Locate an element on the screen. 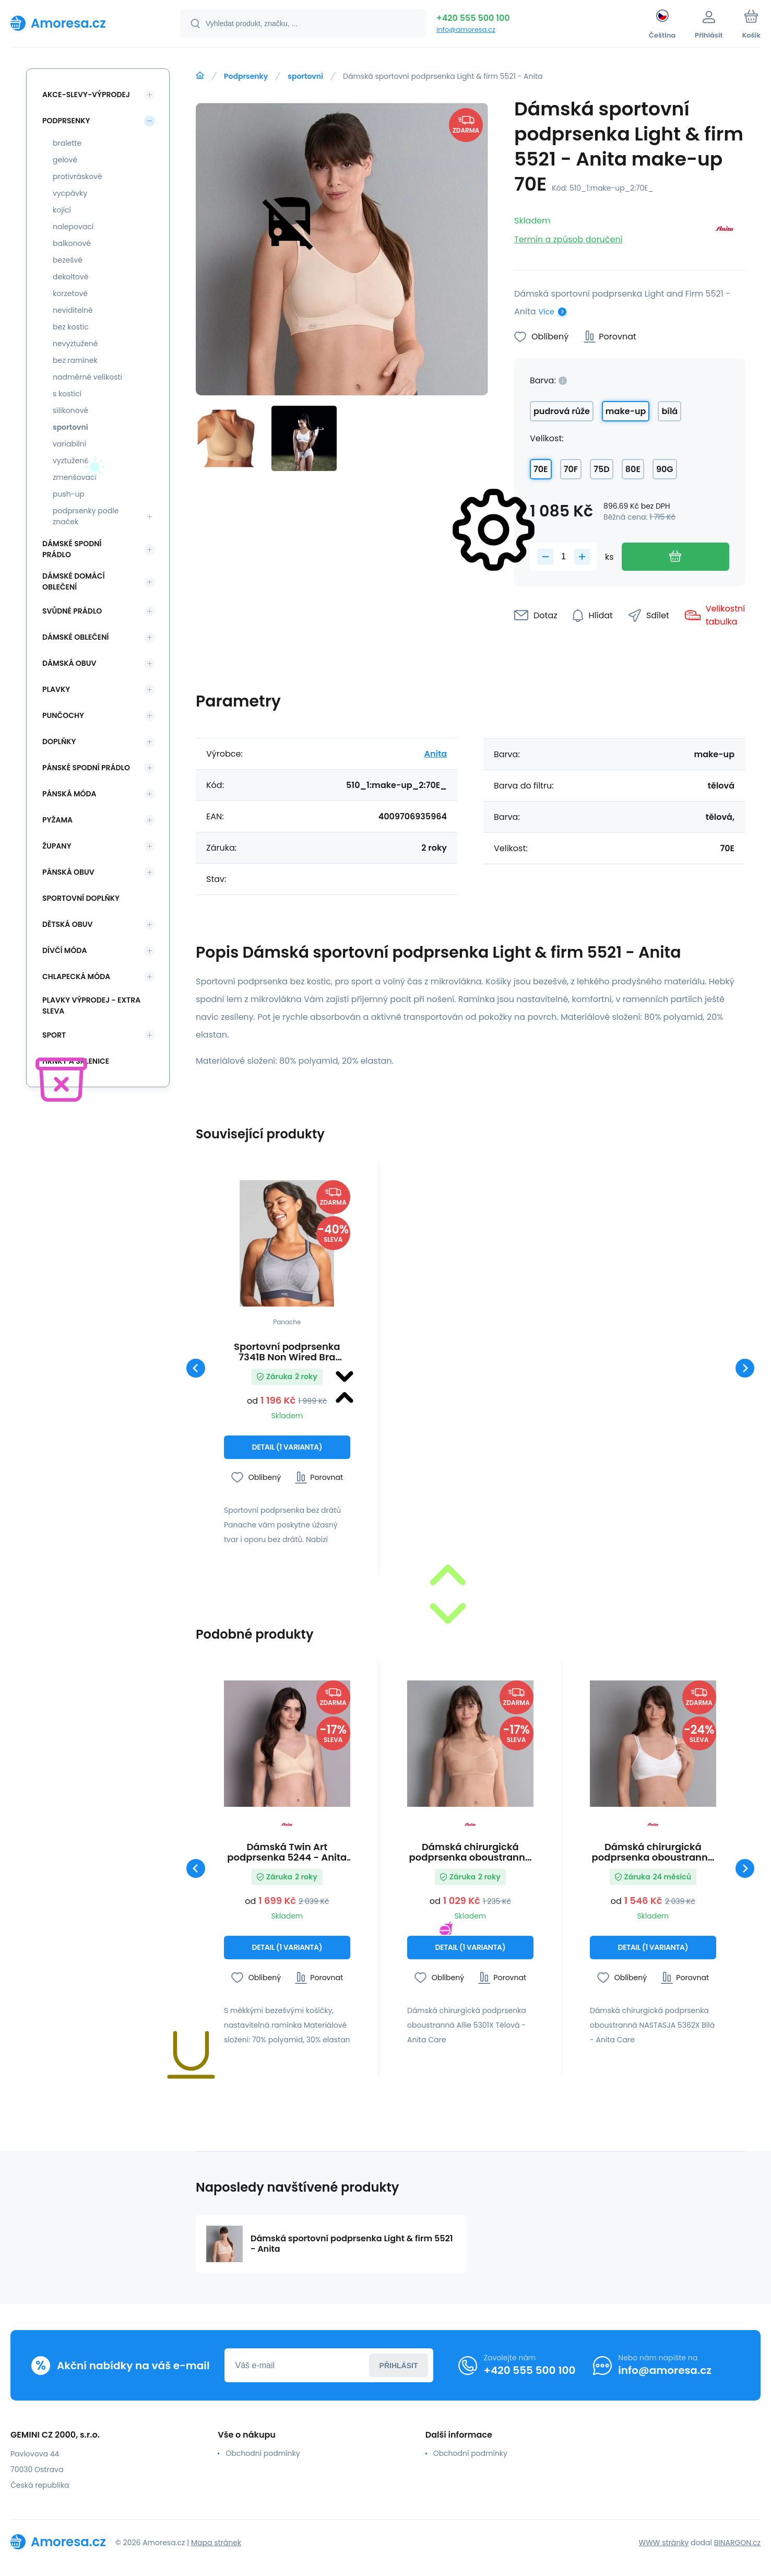  access settings or preferences is located at coordinates (493, 530).